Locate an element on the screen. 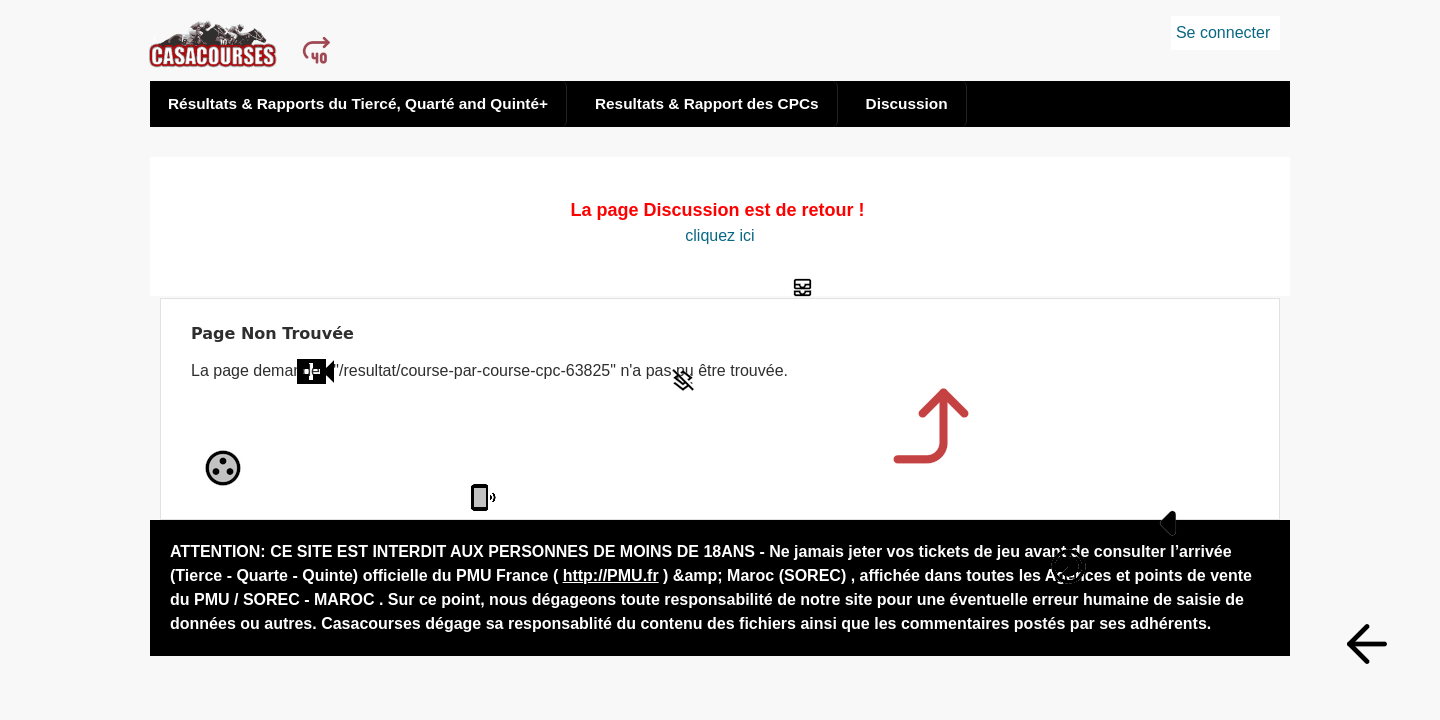  view all inboxes in one place is located at coordinates (802, 287).